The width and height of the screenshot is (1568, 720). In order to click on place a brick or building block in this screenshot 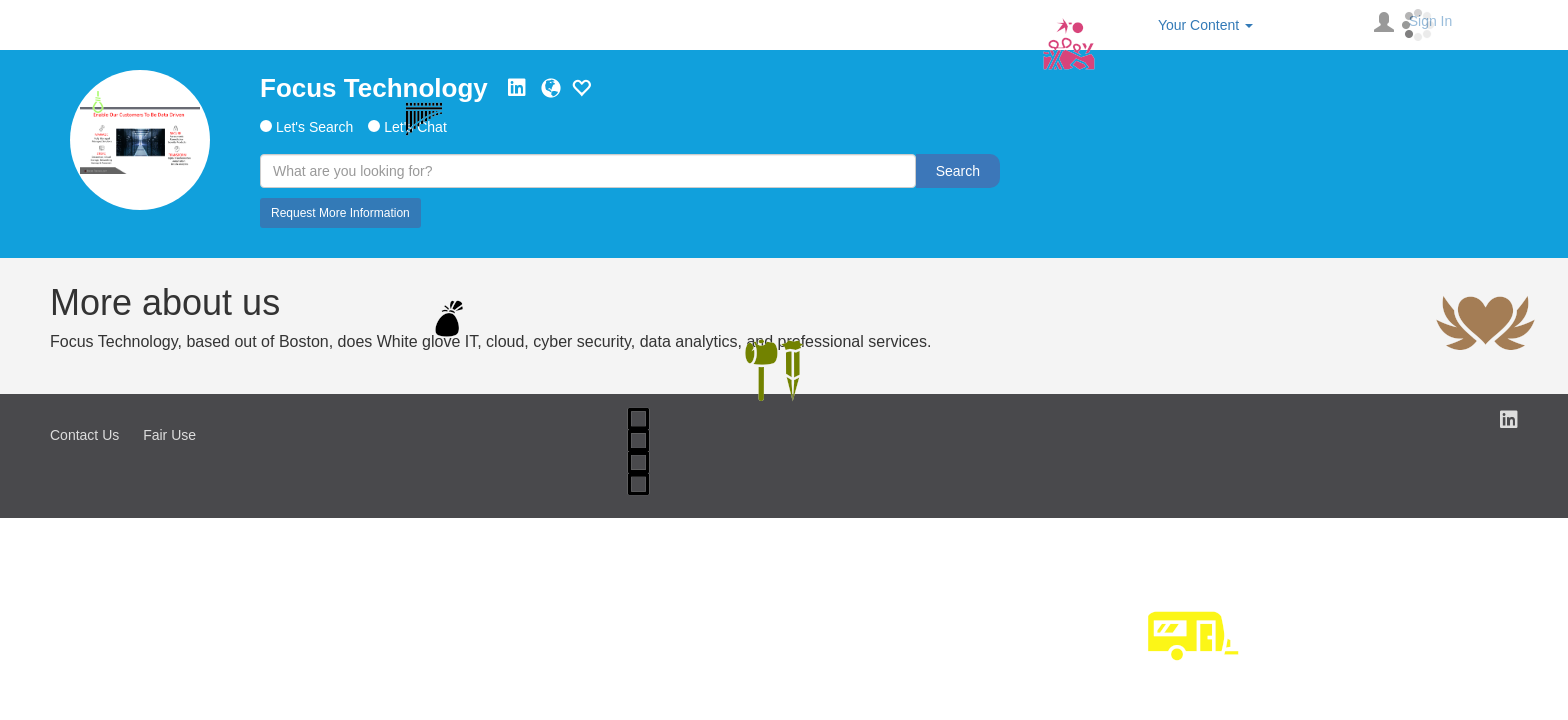, I will do `click(638, 451)`.